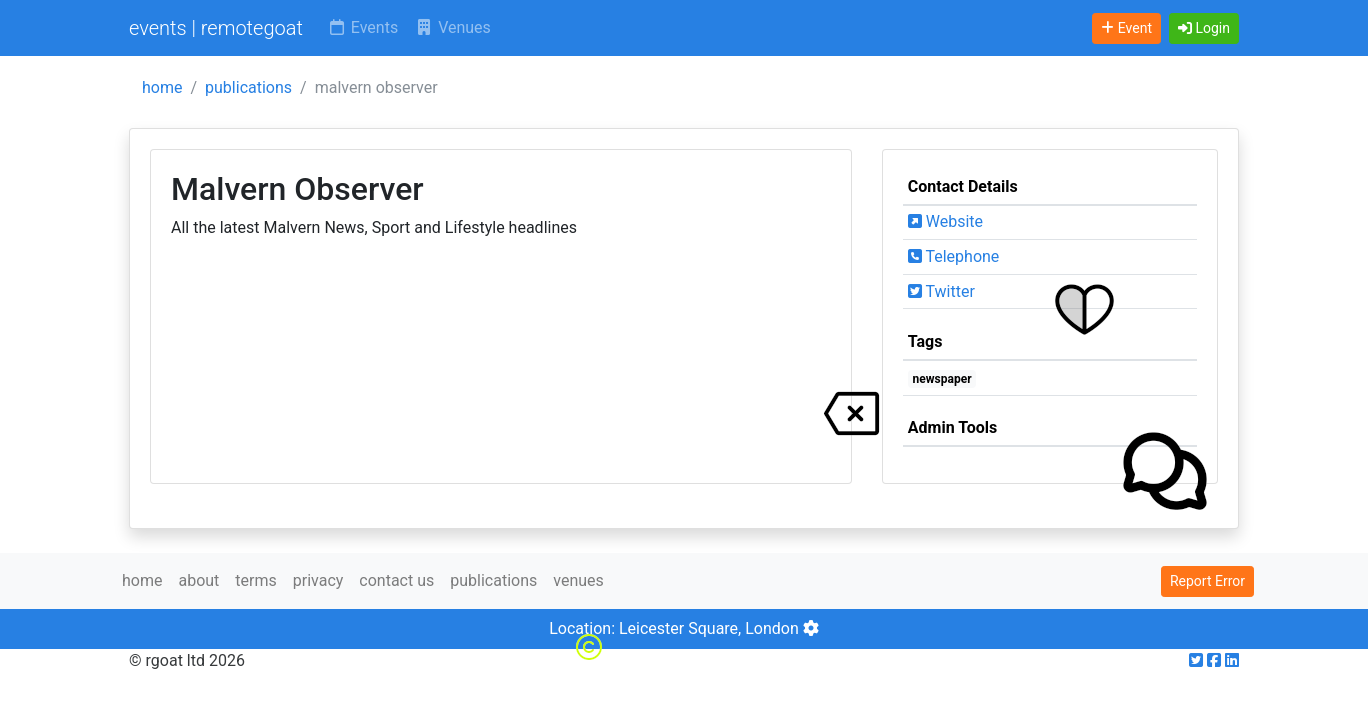  What do you see at coordinates (853, 413) in the screenshot?
I see `delete the previous character` at bounding box center [853, 413].